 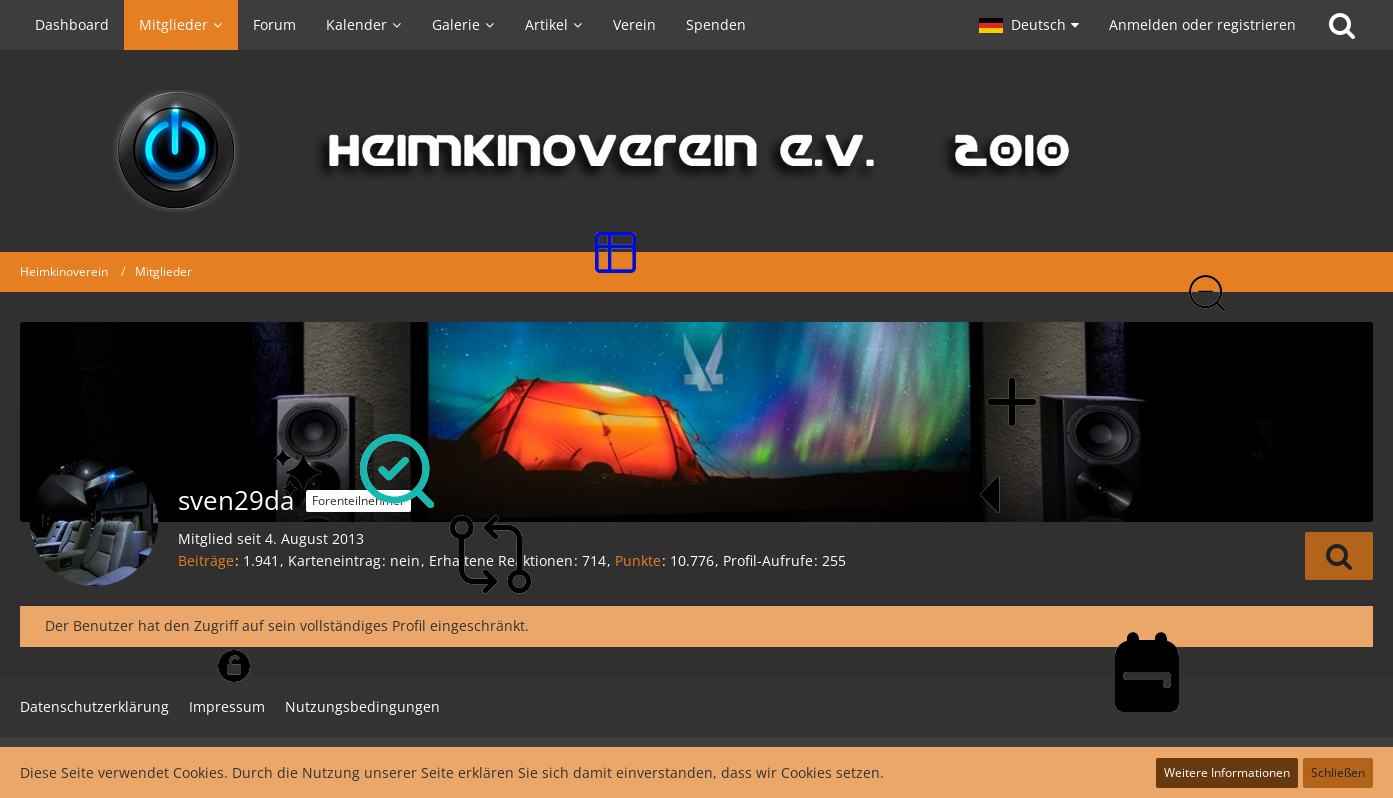 What do you see at coordinates (397, 471) in the screenshot?
I see `code scan completed successfully` at bounding box center [397, 471].